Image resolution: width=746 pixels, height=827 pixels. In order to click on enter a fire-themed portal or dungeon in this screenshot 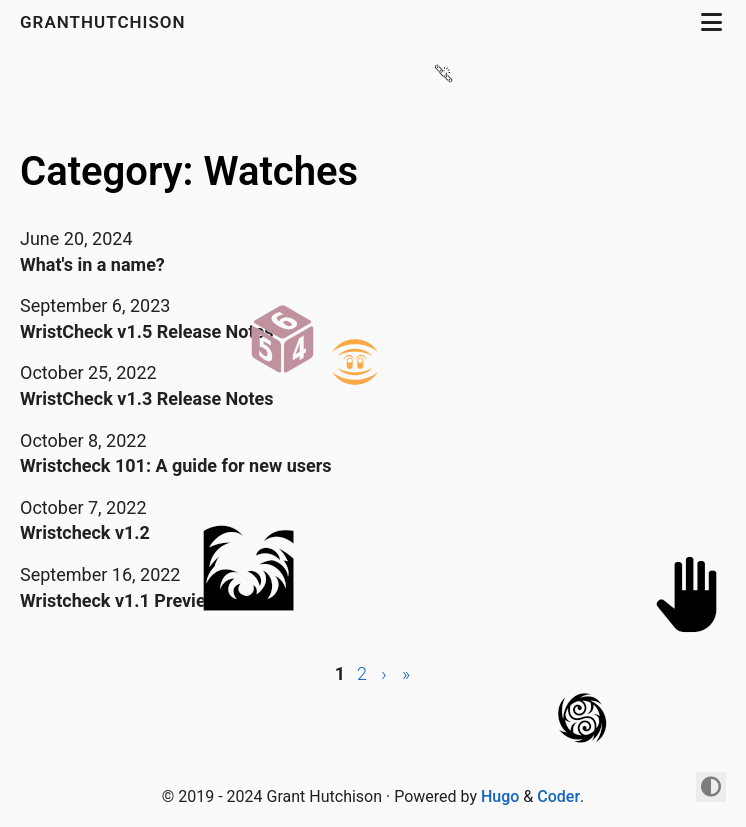, I will do `click(248, 565)`.